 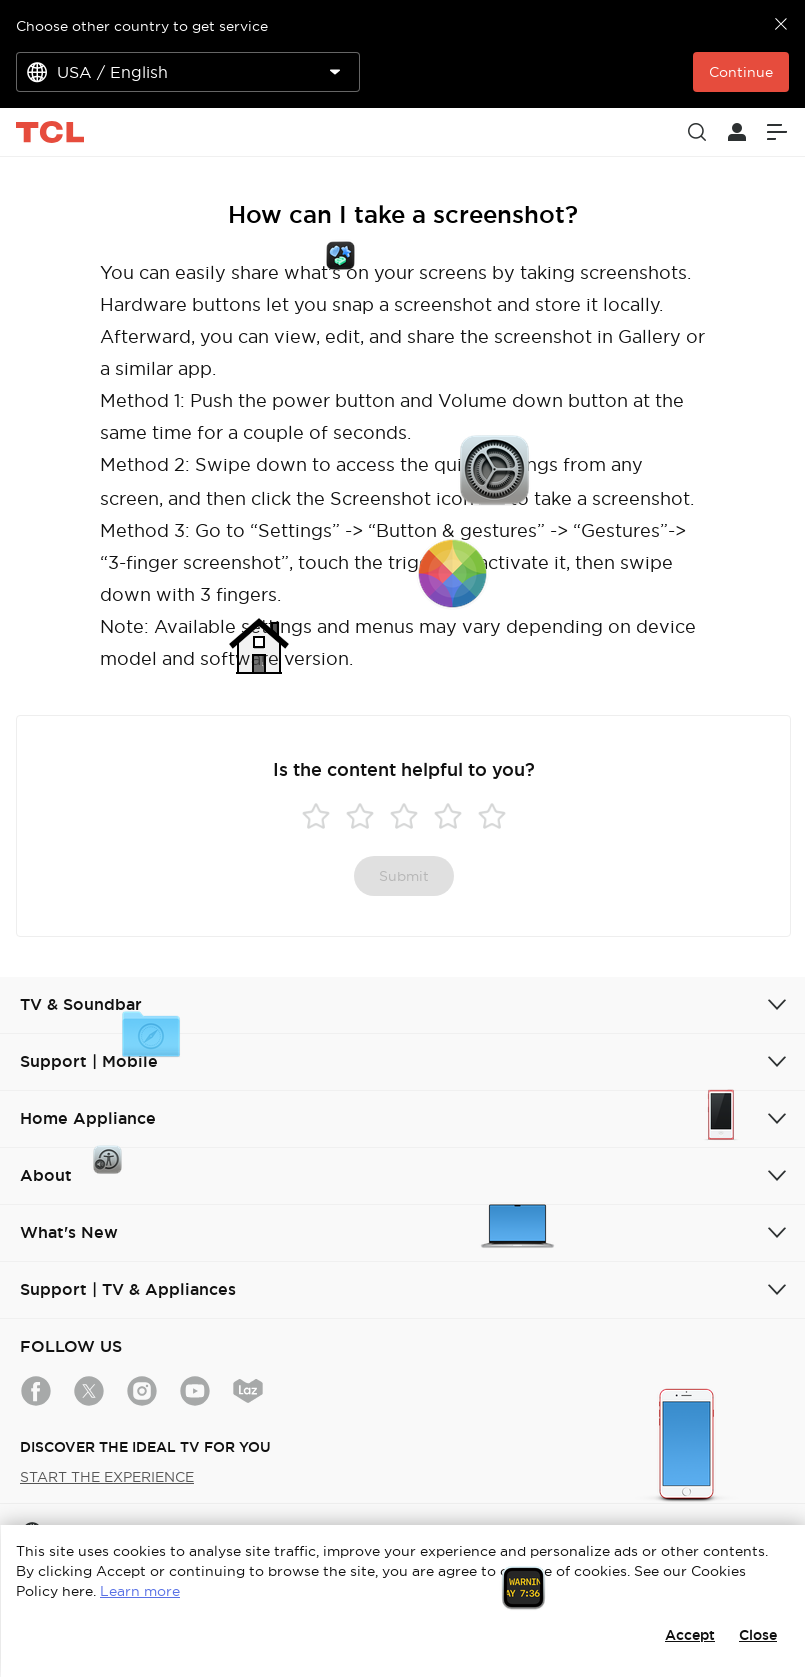 I want to click on navigate to your home folder, so click(x=259, y=646).